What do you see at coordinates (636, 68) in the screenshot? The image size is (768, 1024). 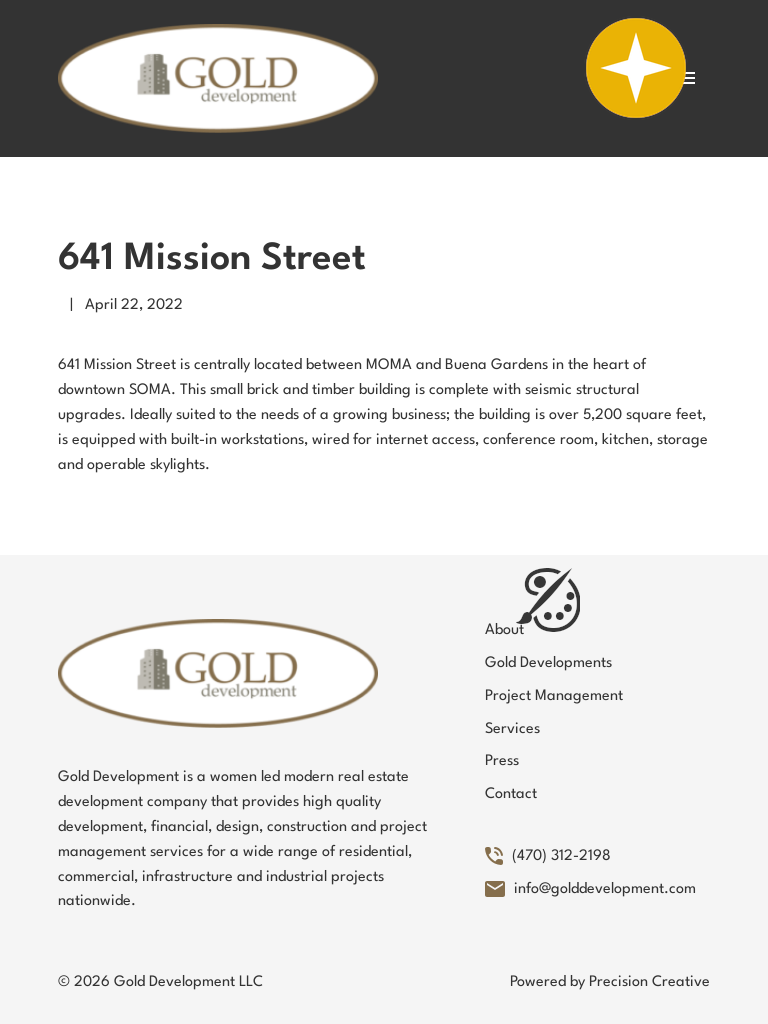 I see `trust or authorize a bluetooth device` at bounding box center [636, 68].